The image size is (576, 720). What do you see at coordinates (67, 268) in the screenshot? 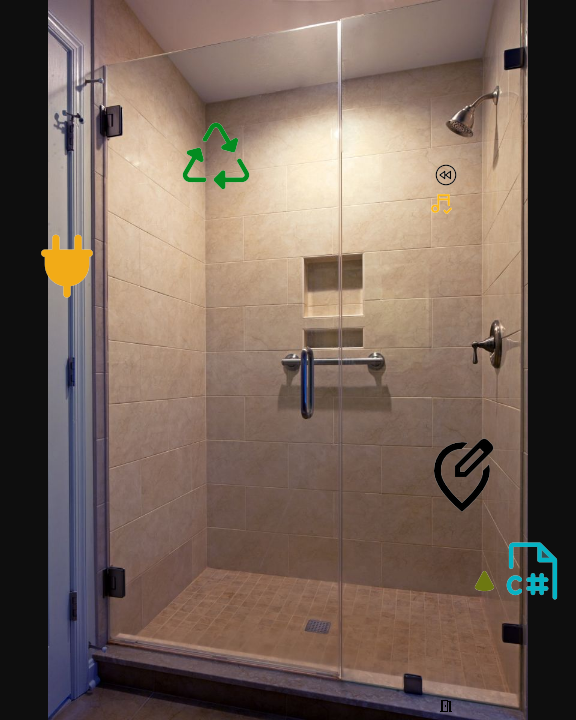
I see `connect to power source` at bounding box center [67, 268].